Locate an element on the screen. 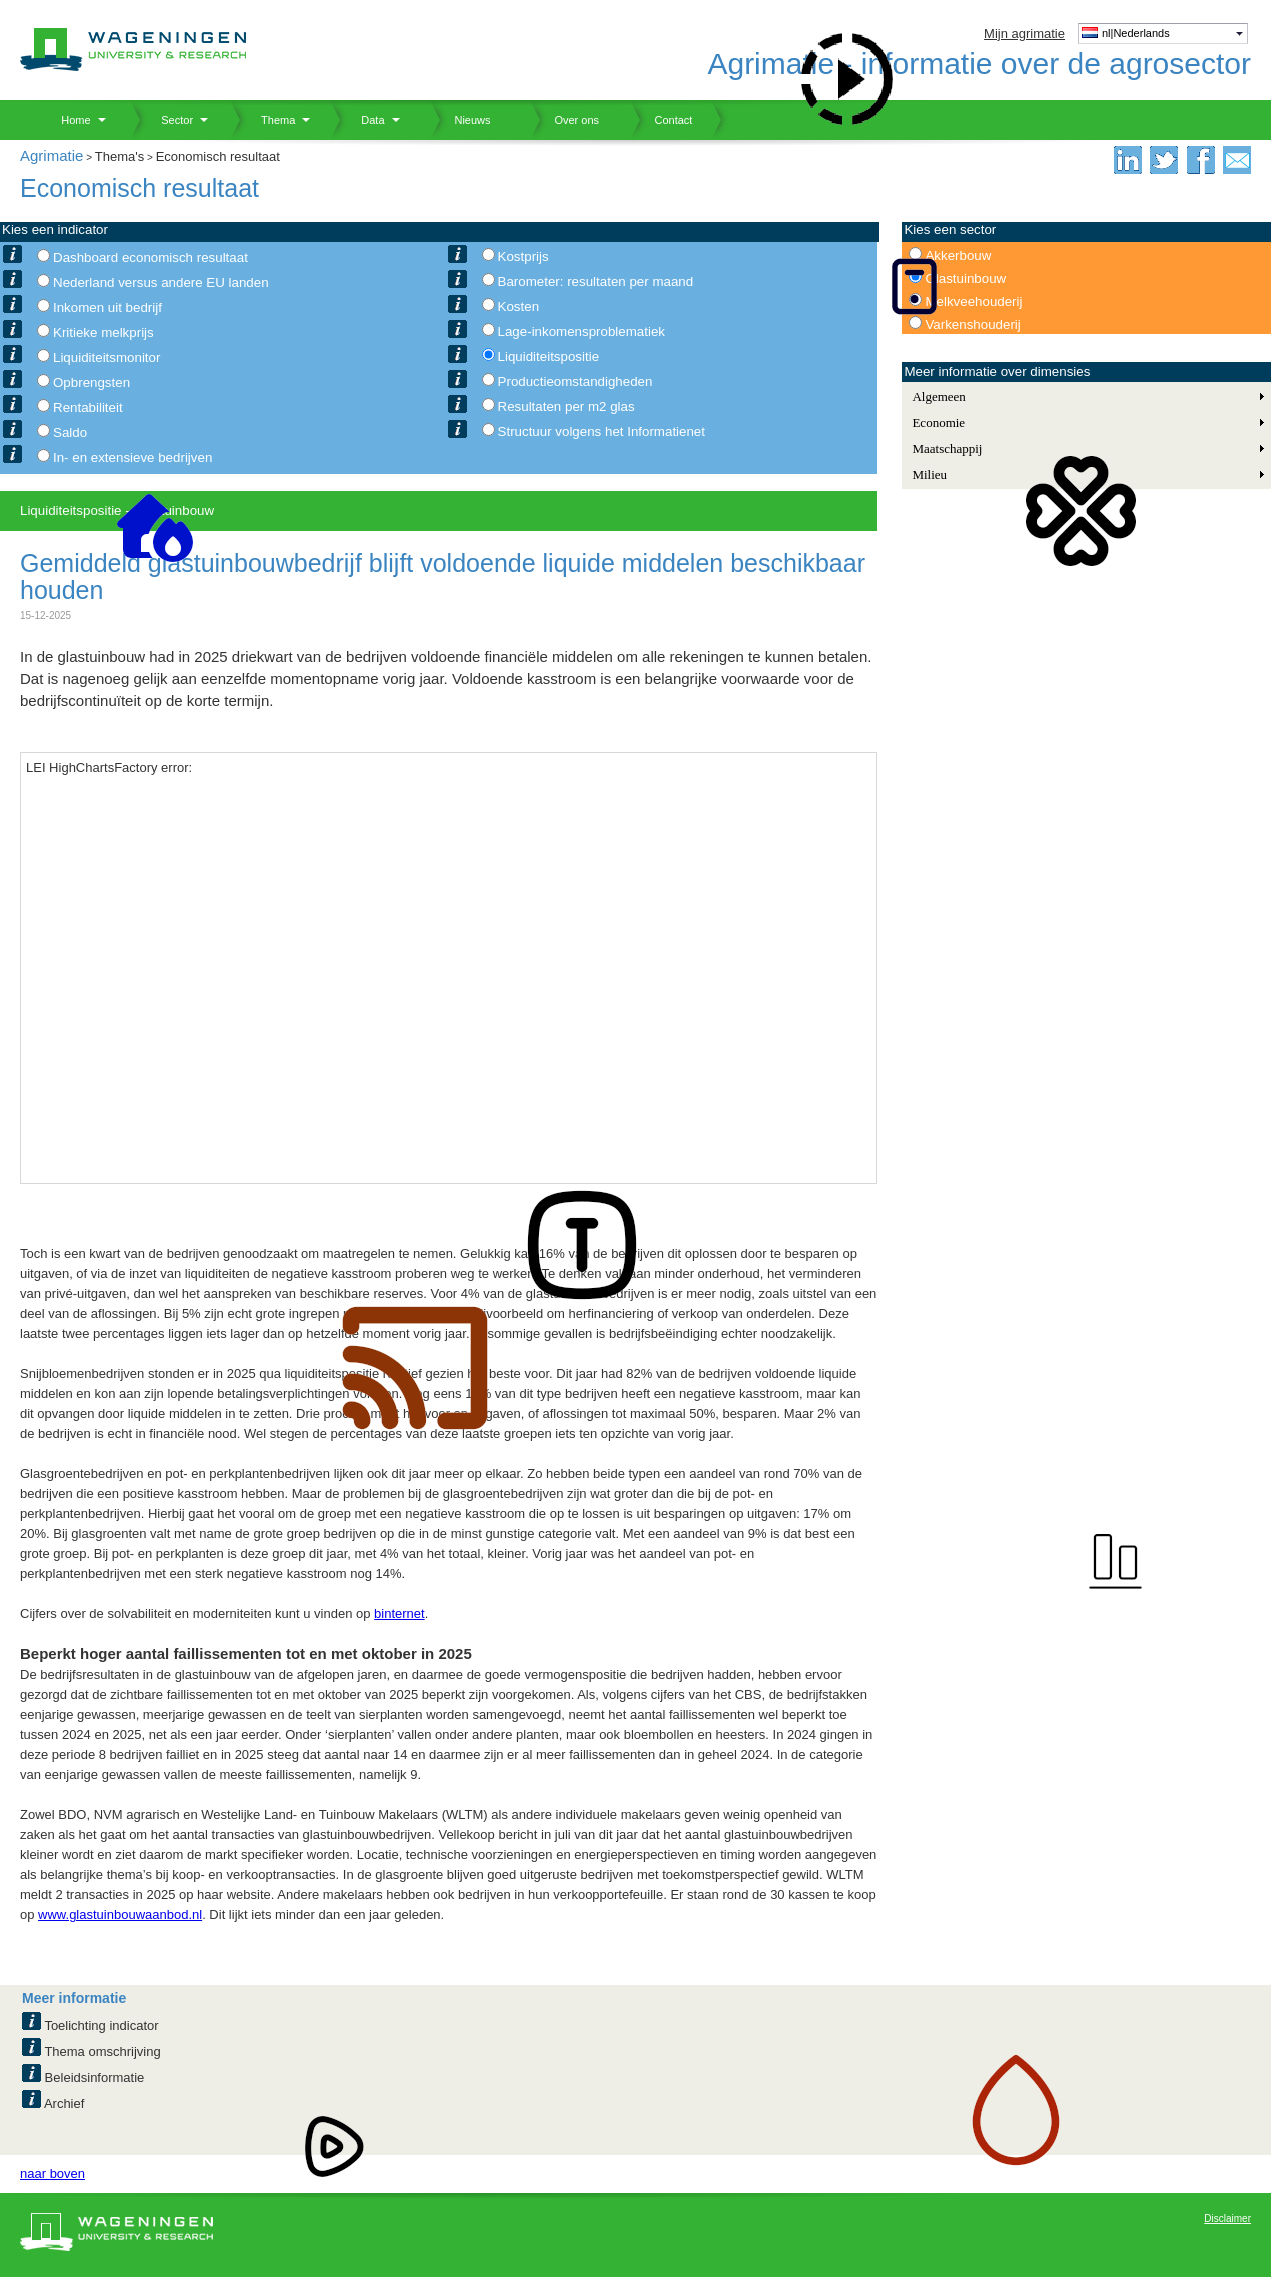 This screenshot has height=2277, width=1271. cast your screen to another device is located at coordinates (415, 1368).